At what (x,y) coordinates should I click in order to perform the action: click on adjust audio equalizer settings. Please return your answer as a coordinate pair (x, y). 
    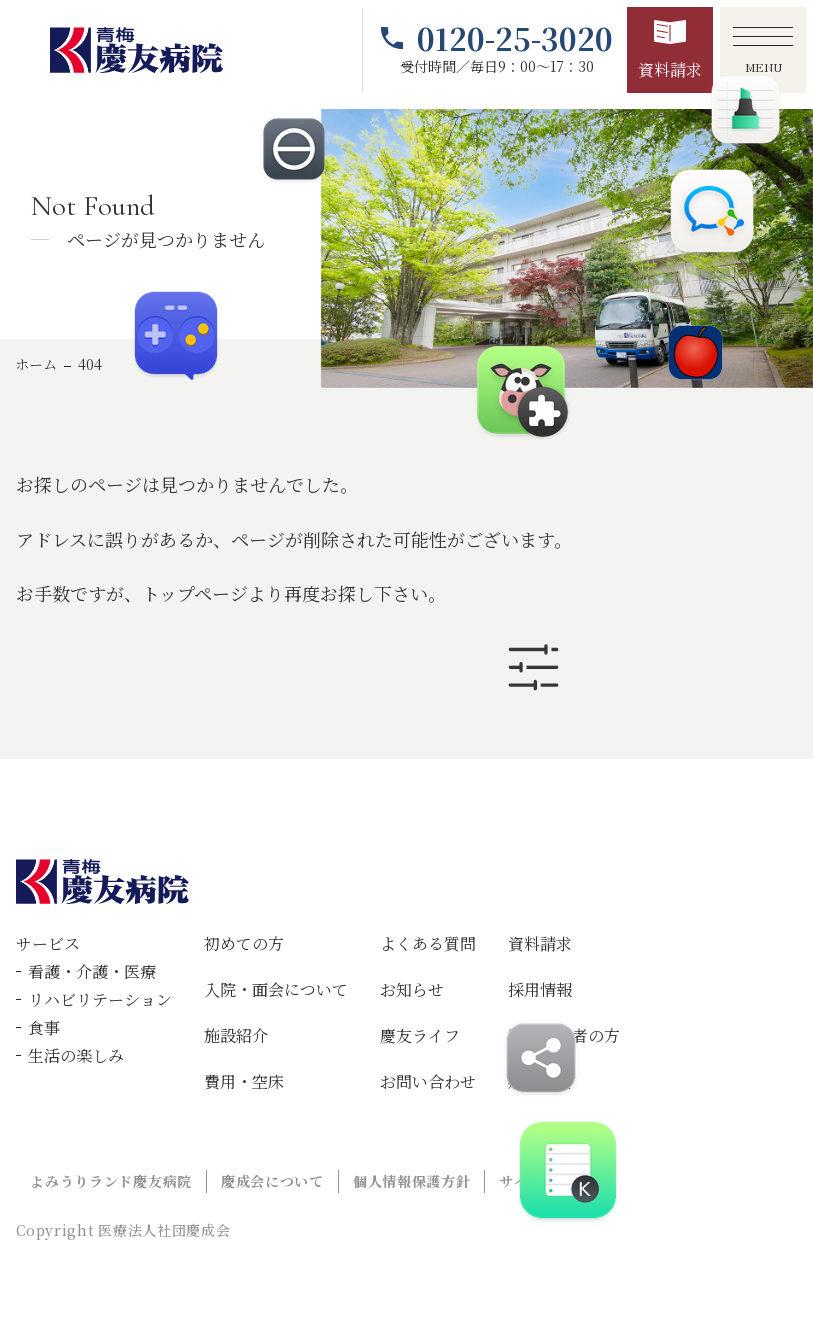
    Looking at the image, I should click on (533, 665).